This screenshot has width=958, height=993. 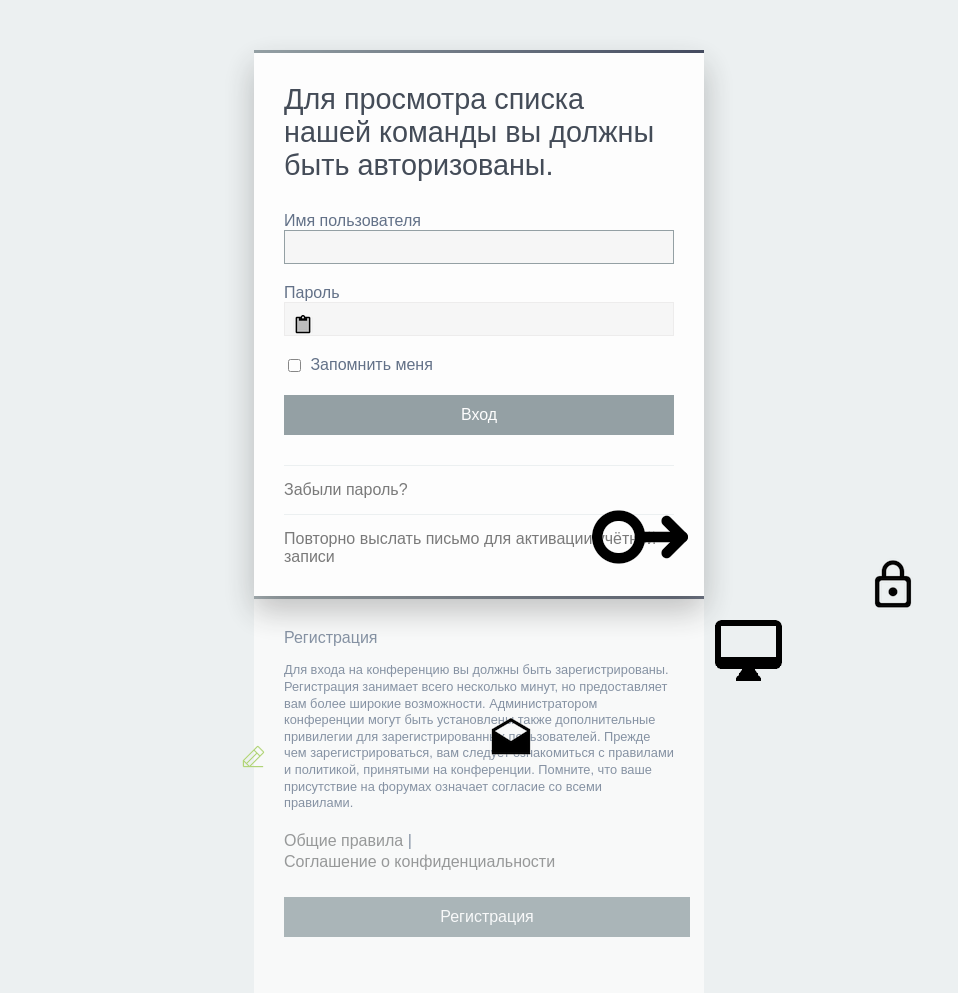 I want to click on view drafts folder, so click(x=511, y=739).